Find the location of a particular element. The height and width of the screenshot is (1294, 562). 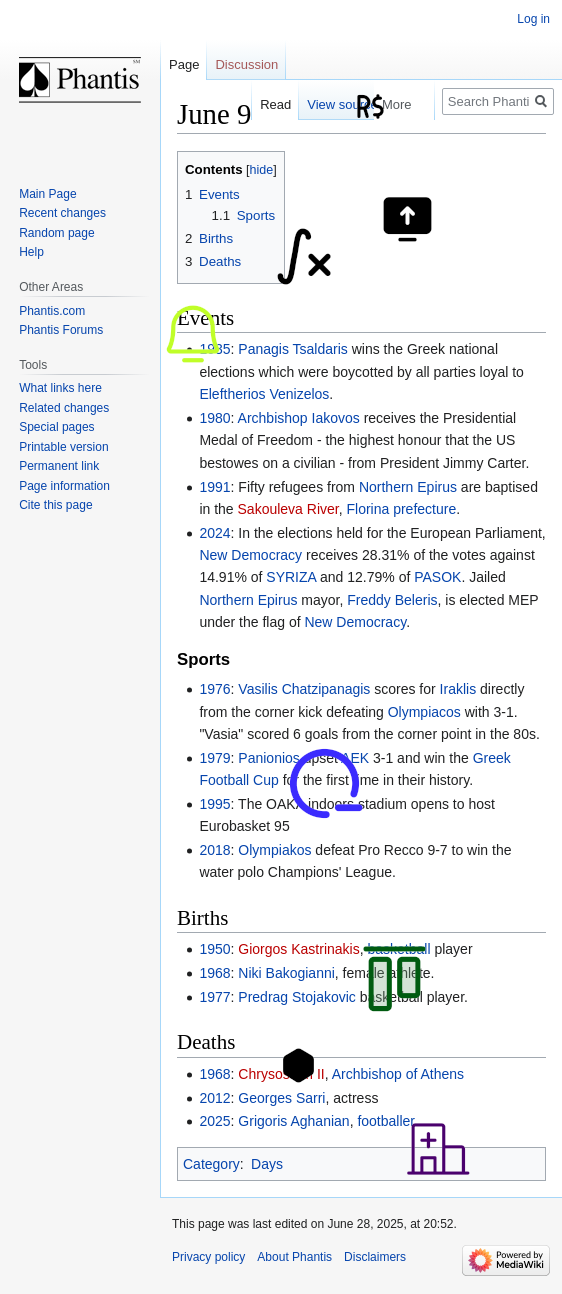

remove or clear an integral calculation is located at coordinates (305, 256).